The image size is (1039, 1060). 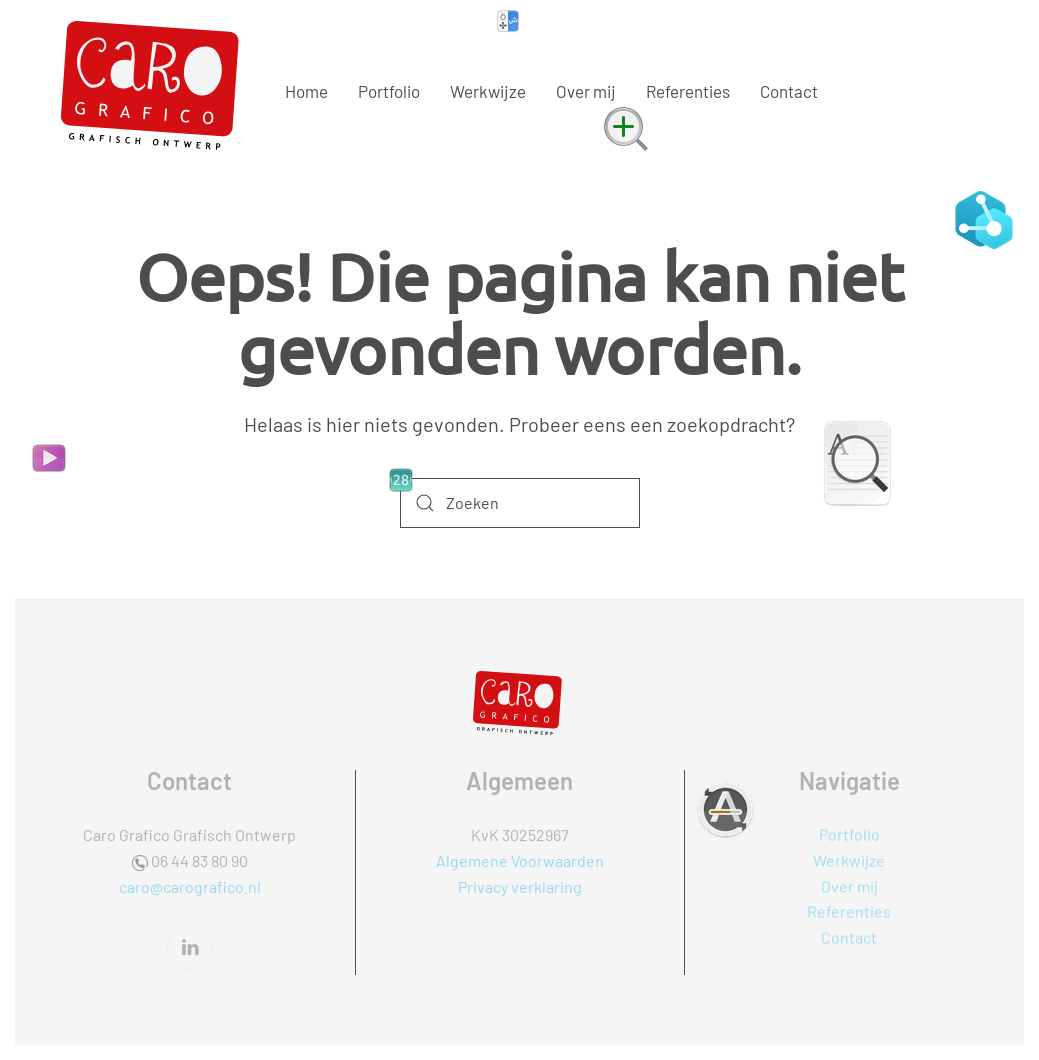 I want to click on open the twins app for managing paired or linked items, so click(x=984, y=220).